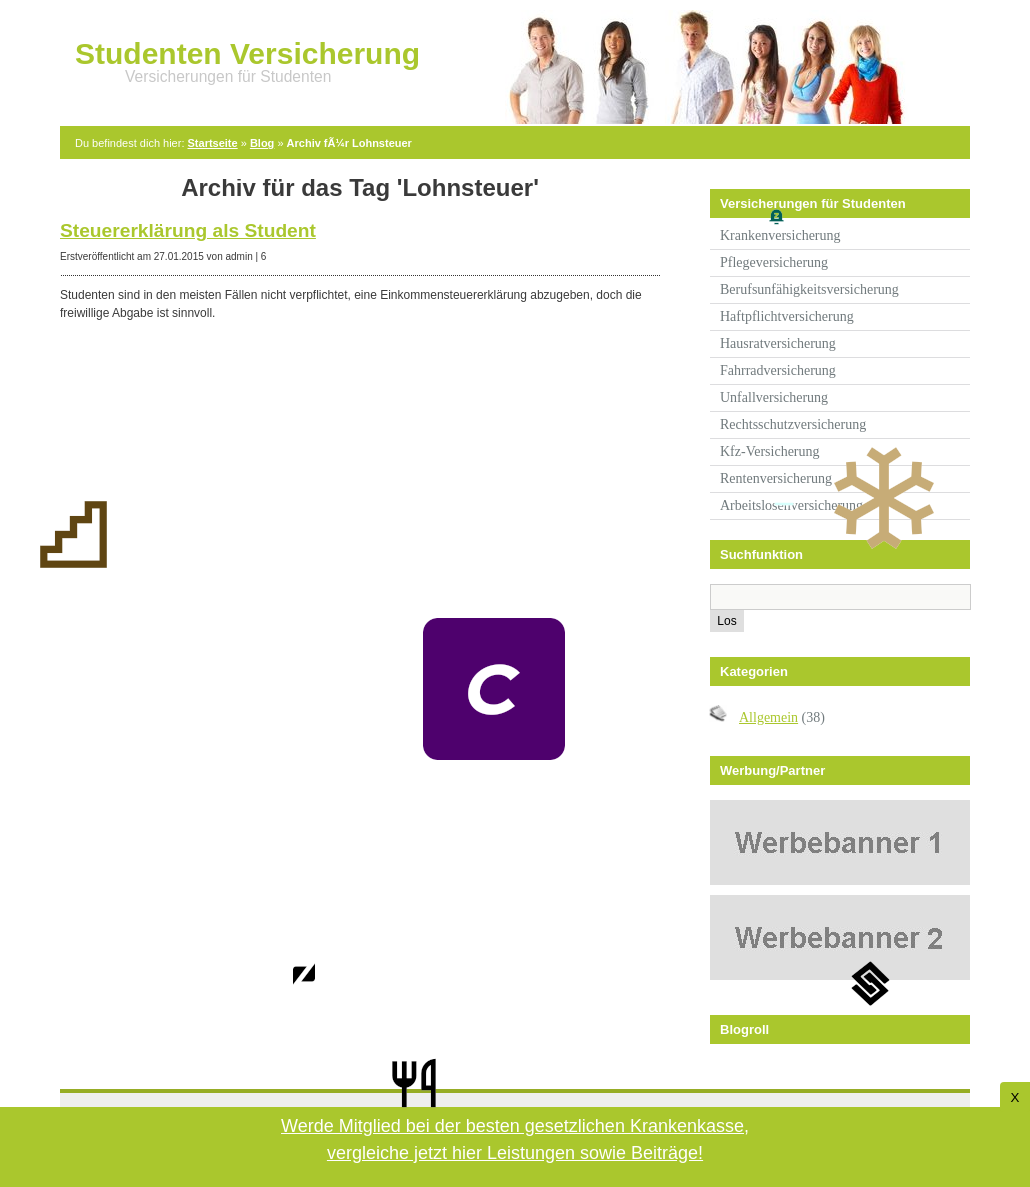 The image size is (1030, 1187). Describe the element at coordinates (414, 1083) in the screenshot. I see `find nearby restaurants` at that location.